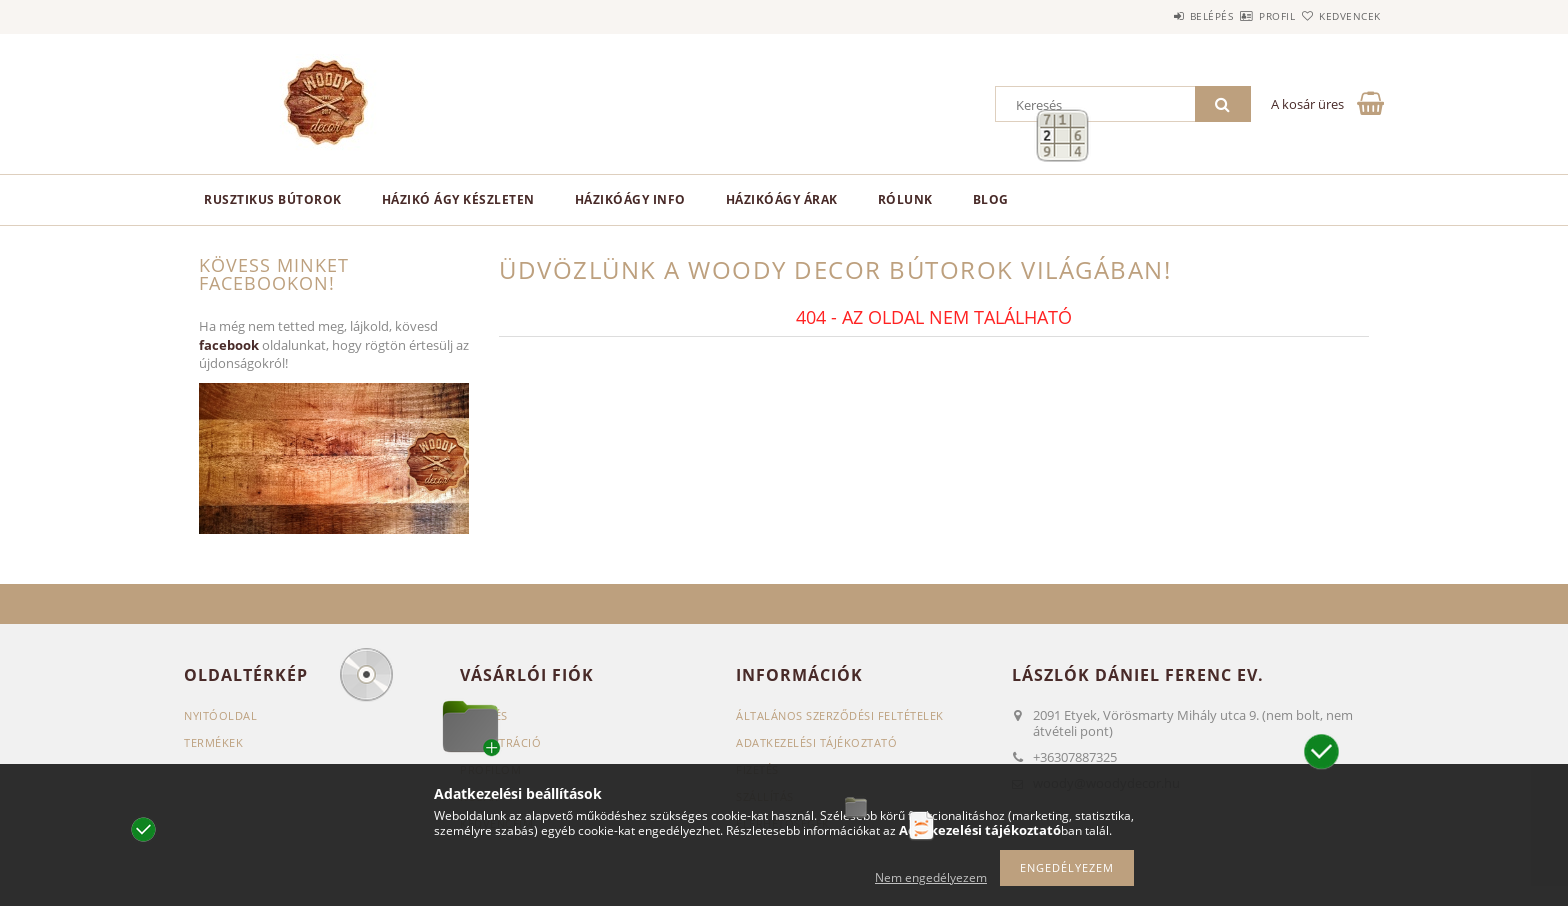 This screenshot has height=906, width=1568. What do you see at coordinates (856, 807) in the screenshot?
I see `open a folder to view its contents` at bounding box center [856, 807].